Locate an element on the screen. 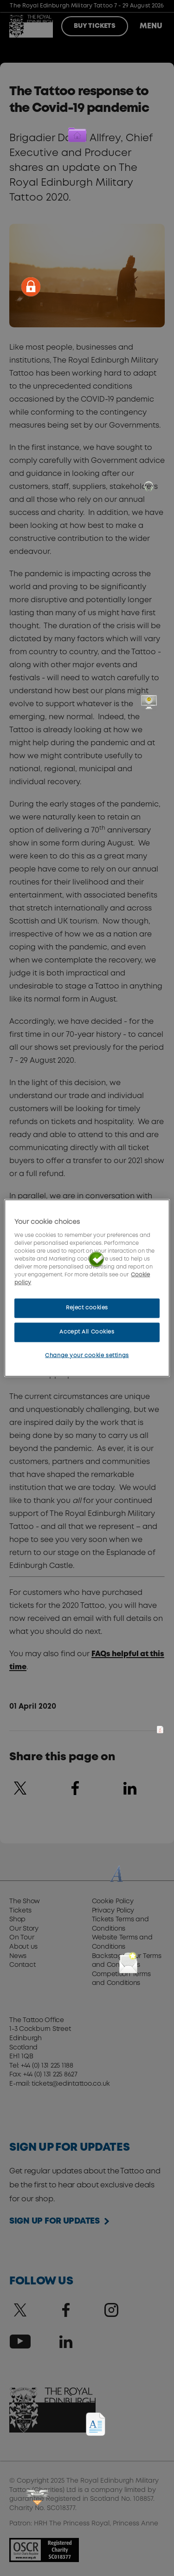 This screenshot has height=2576, width=174. indicates a java source code file is located at coordinates (160, 1730).